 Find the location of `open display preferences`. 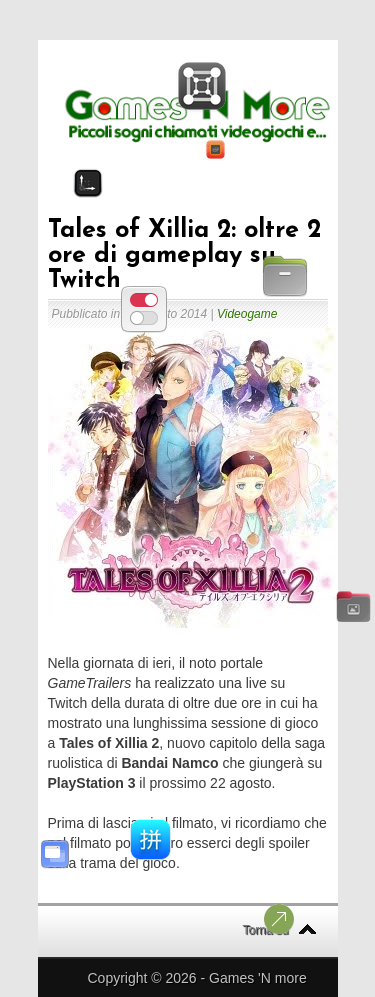

open display preferences is located at coordinates (88, 183).